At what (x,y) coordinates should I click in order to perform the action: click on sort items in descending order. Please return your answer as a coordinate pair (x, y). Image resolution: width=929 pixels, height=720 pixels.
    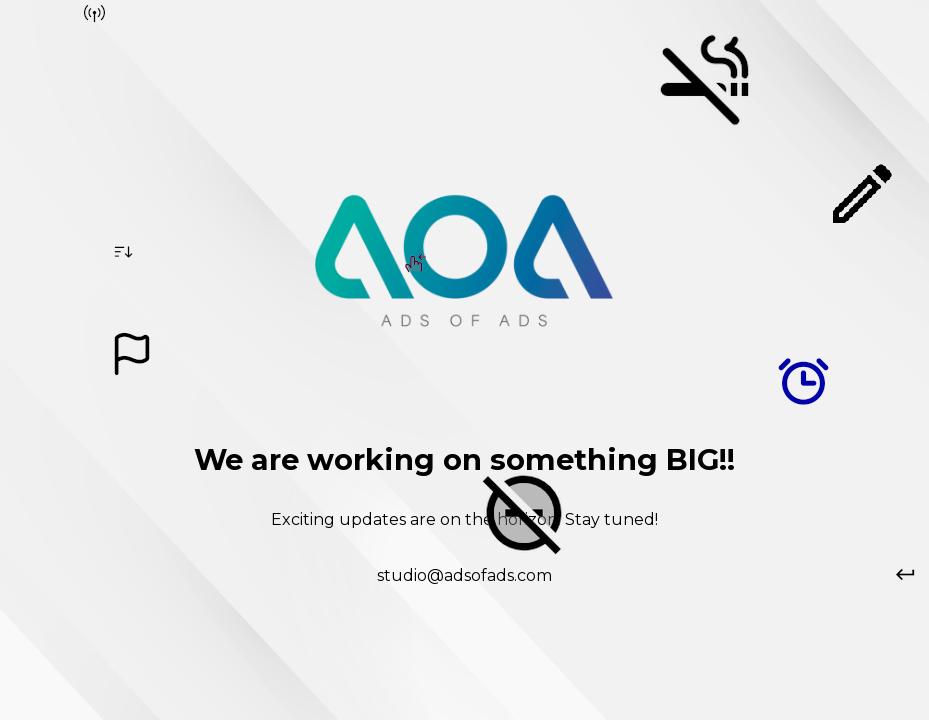
    Looking at the image, I should click on (123, 251).